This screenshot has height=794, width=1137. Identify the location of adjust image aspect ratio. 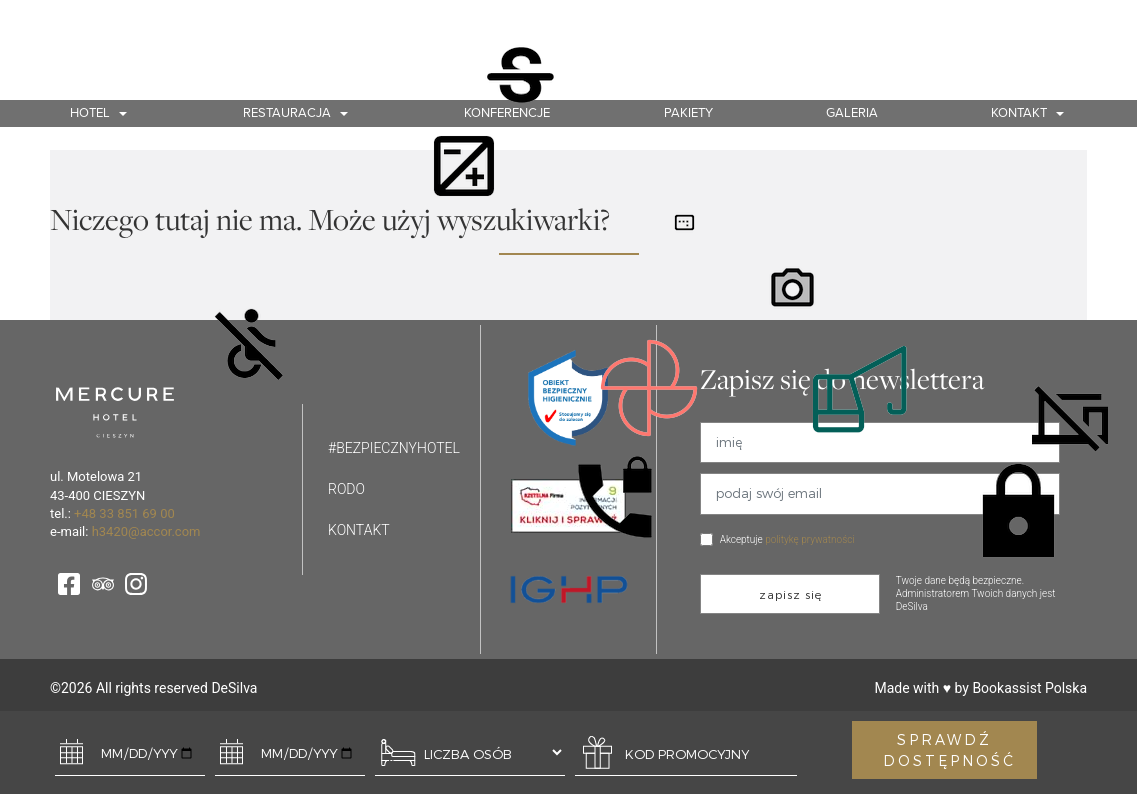
(684, 222).